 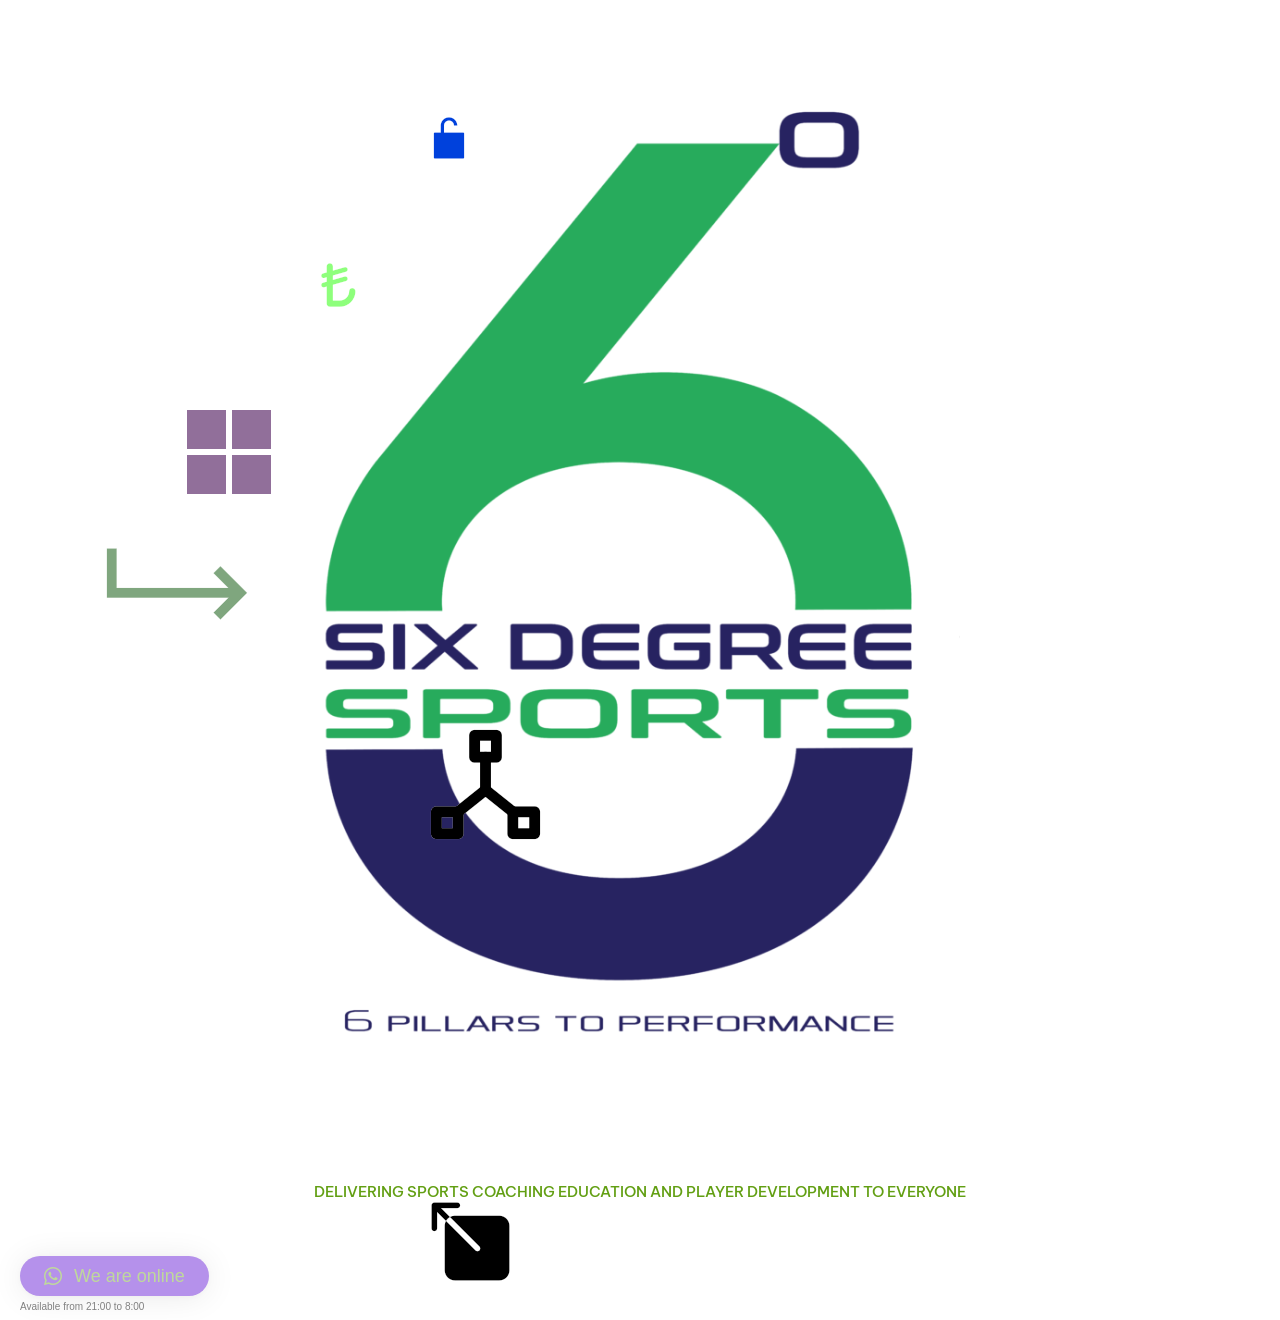 What do you see at coordinates (176, 583) in the screenshot?
I see `forward or redirect a message` at bounding box center [176, 583].